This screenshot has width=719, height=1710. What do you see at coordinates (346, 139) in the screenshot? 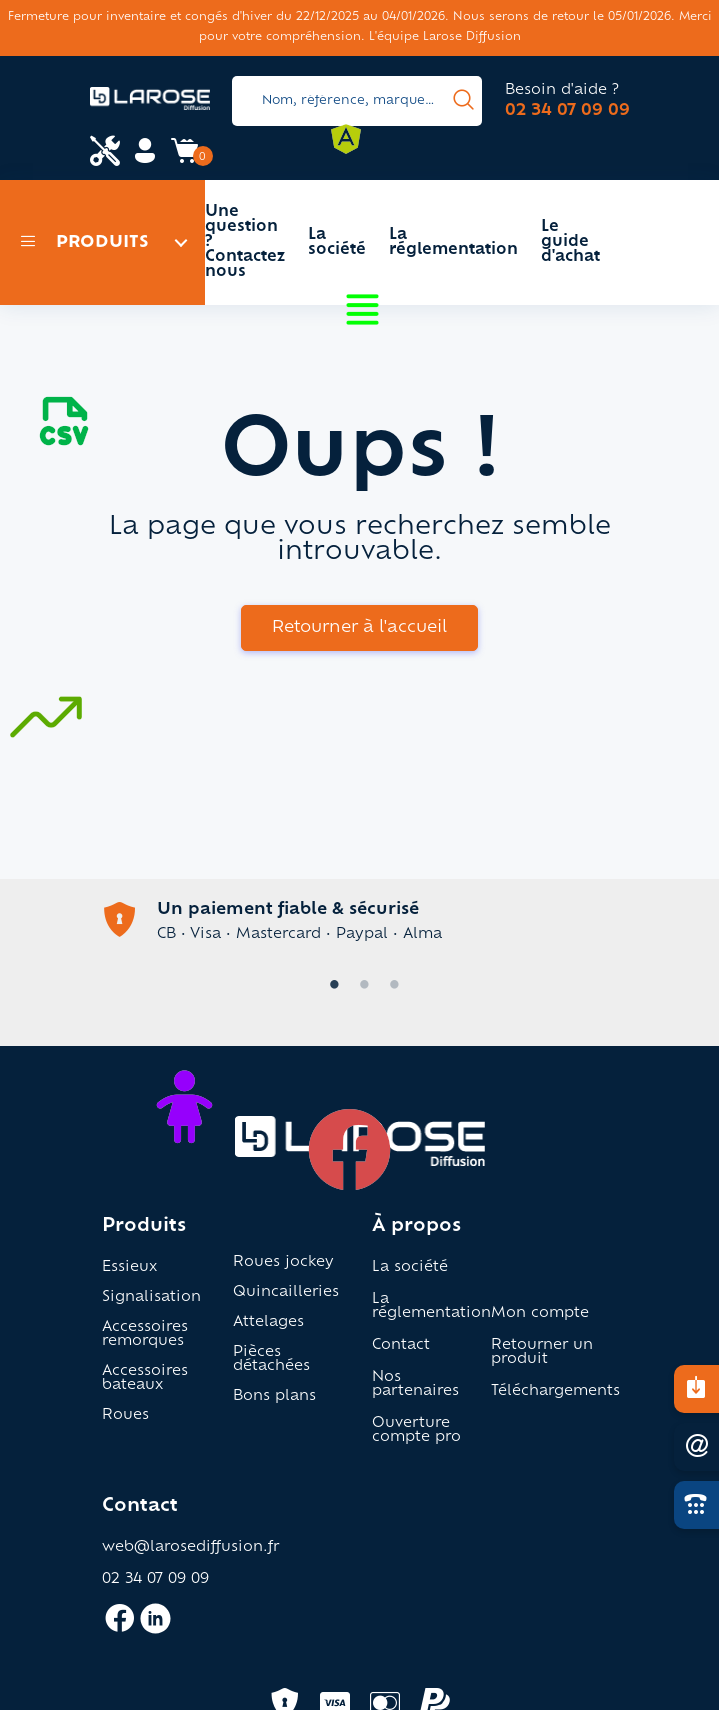
I see `angular framework logo` at bounding box center [346, 139].